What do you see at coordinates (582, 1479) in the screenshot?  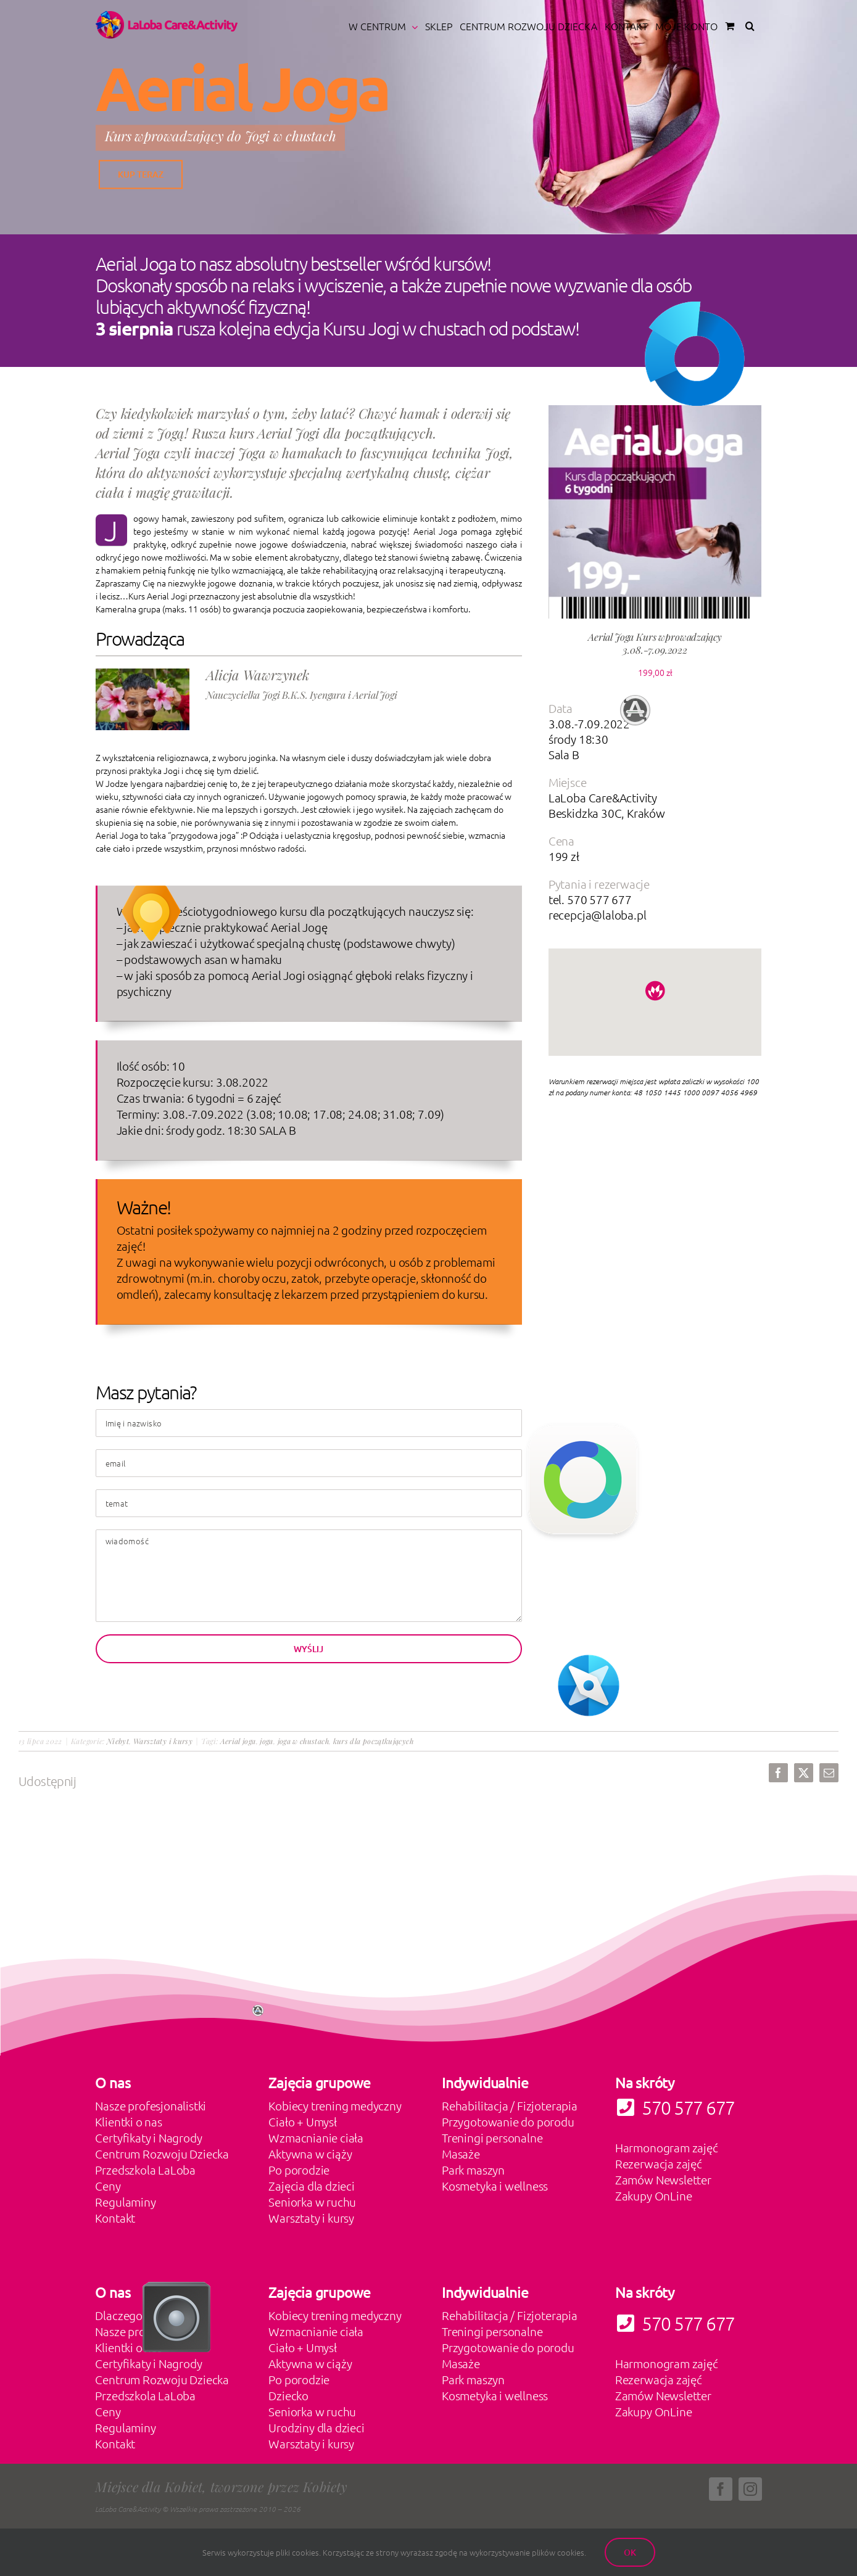 I see `open synergy app for keyboard and mouse sharing` at bounding box center [582, 1479].